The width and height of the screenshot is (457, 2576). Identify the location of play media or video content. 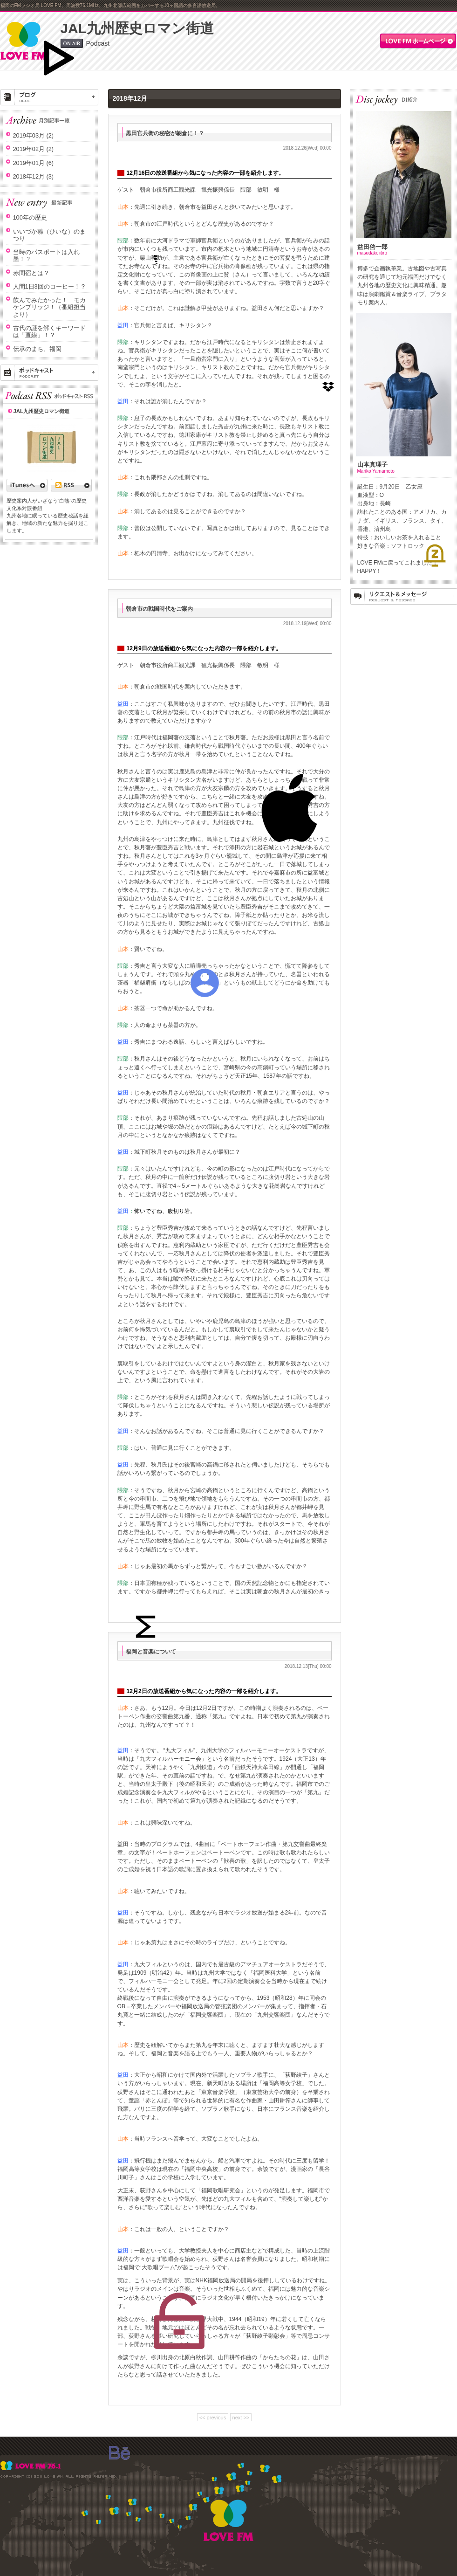
(57, 58).